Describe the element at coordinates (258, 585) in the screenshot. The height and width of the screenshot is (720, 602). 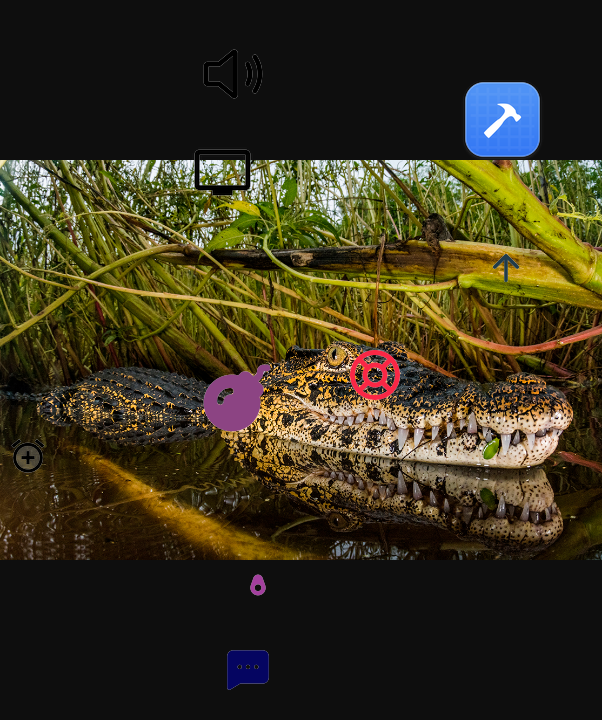
I see `indicates vegetarian or vegan food options` at that location.